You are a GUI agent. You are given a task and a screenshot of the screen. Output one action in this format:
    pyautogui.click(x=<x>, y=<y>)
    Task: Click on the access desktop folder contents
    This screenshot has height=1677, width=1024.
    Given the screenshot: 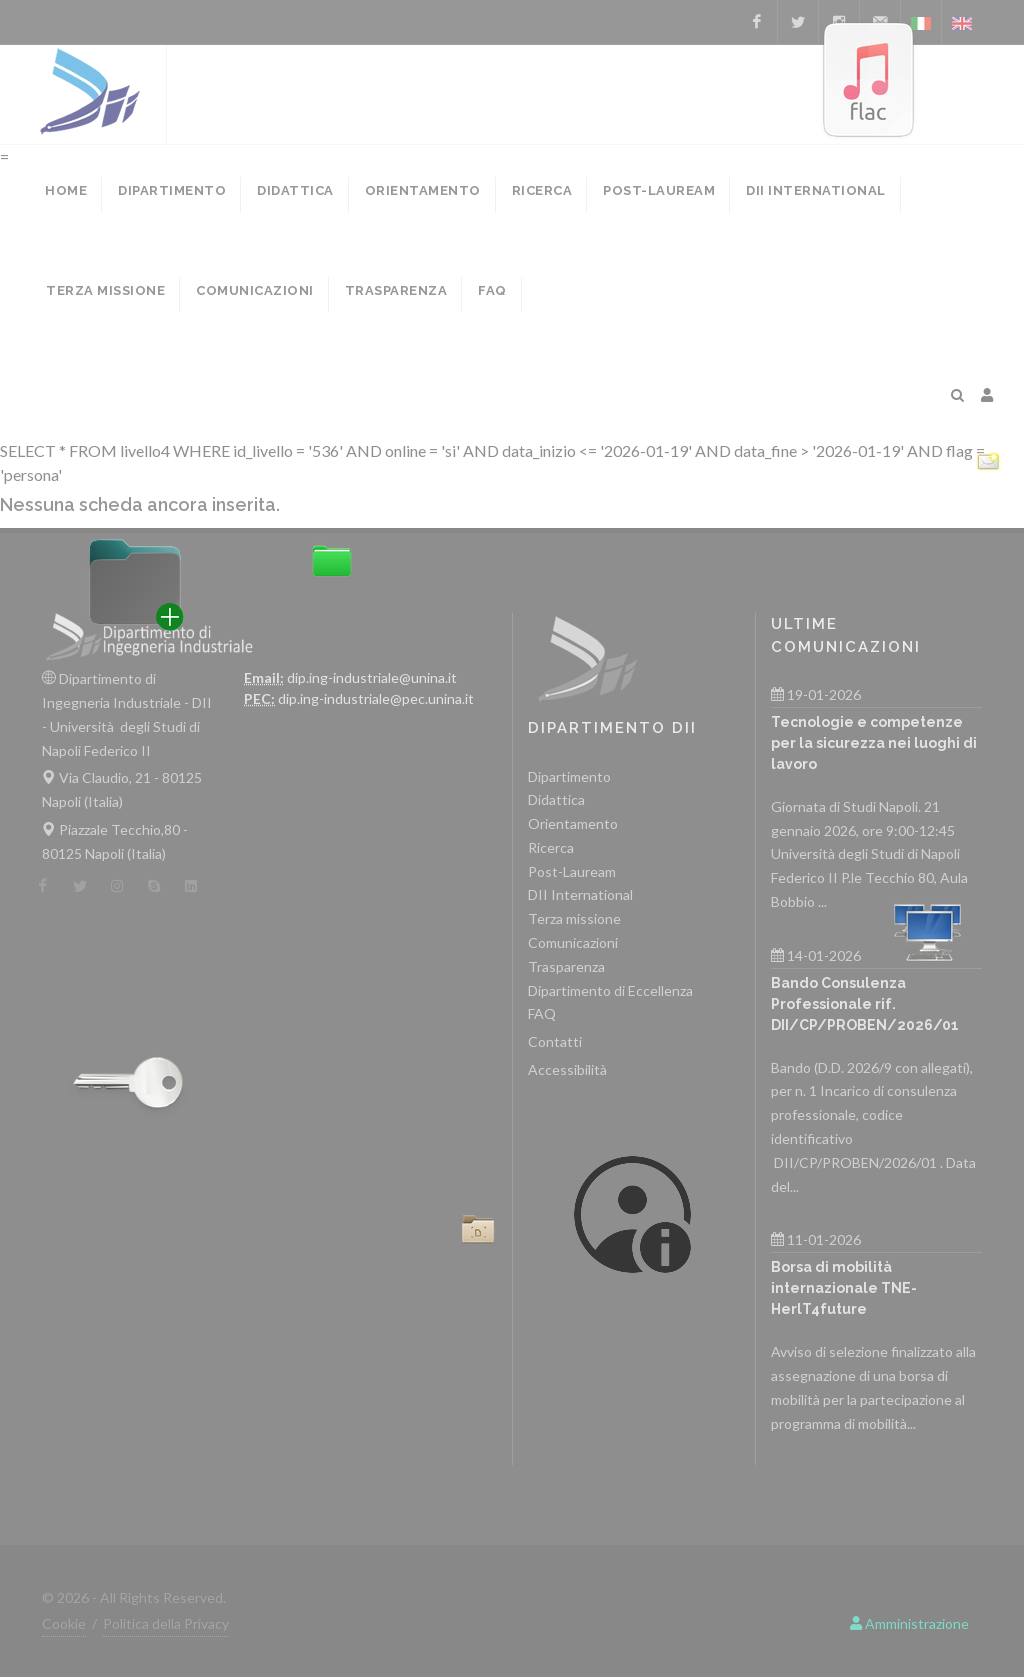 What is the action you would take?
    pyautogui.click(x=478, y=1231)
    